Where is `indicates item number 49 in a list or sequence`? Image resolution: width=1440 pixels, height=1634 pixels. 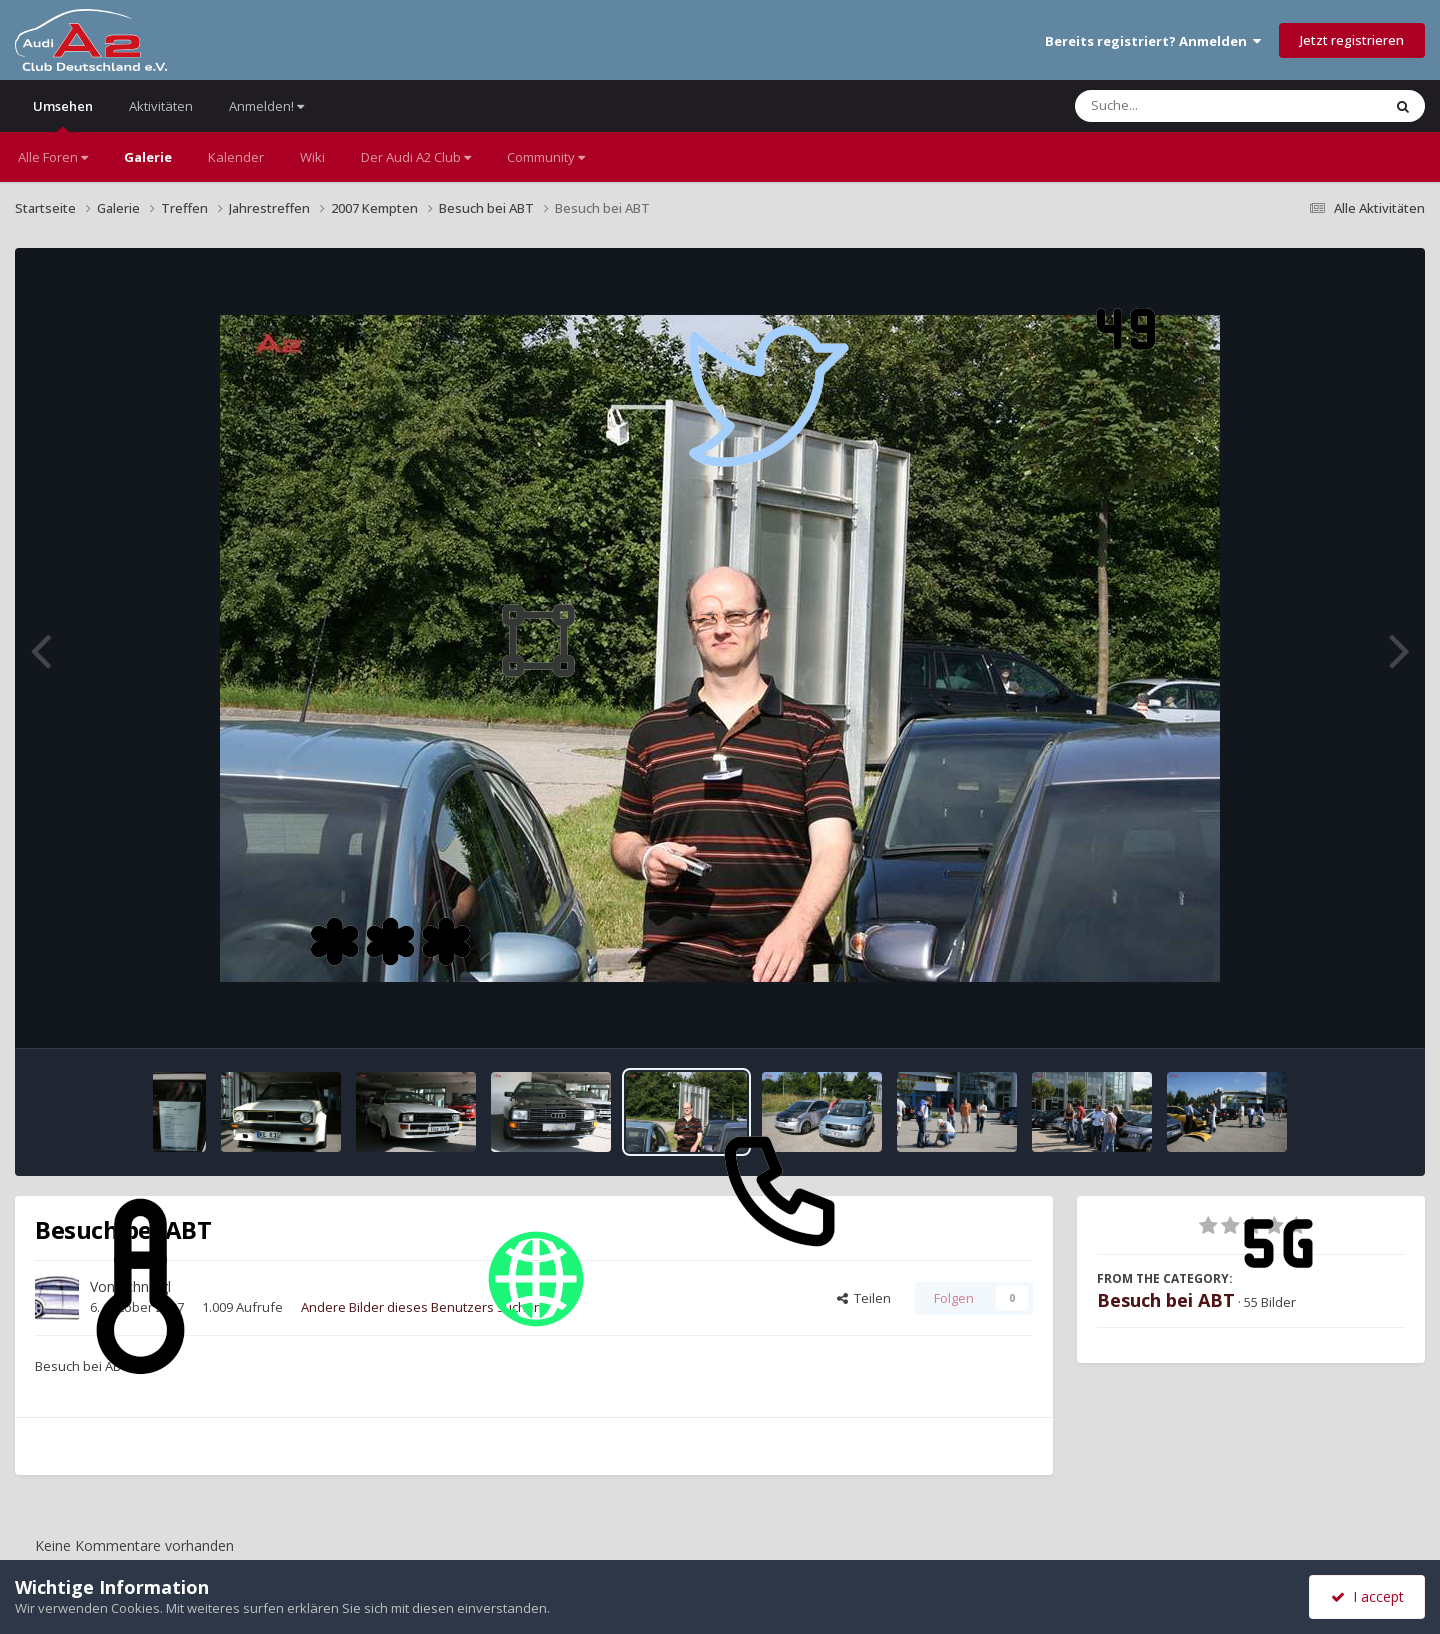 indicates item number 49 in a list or sequence is located at coordinates (1126, 329).